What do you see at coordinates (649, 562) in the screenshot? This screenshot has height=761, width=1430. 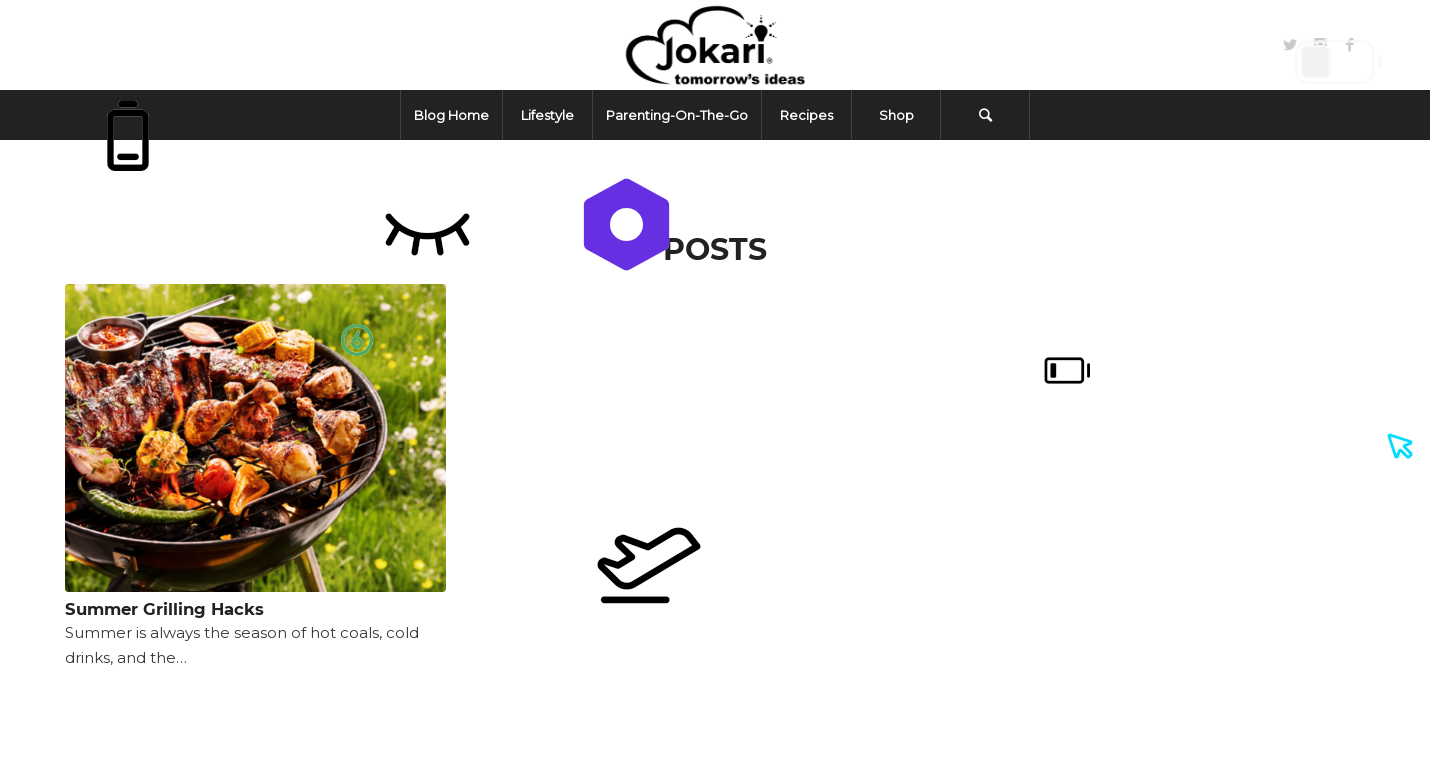 I see `flight departure status indicator` at bounding box center [649, 562].